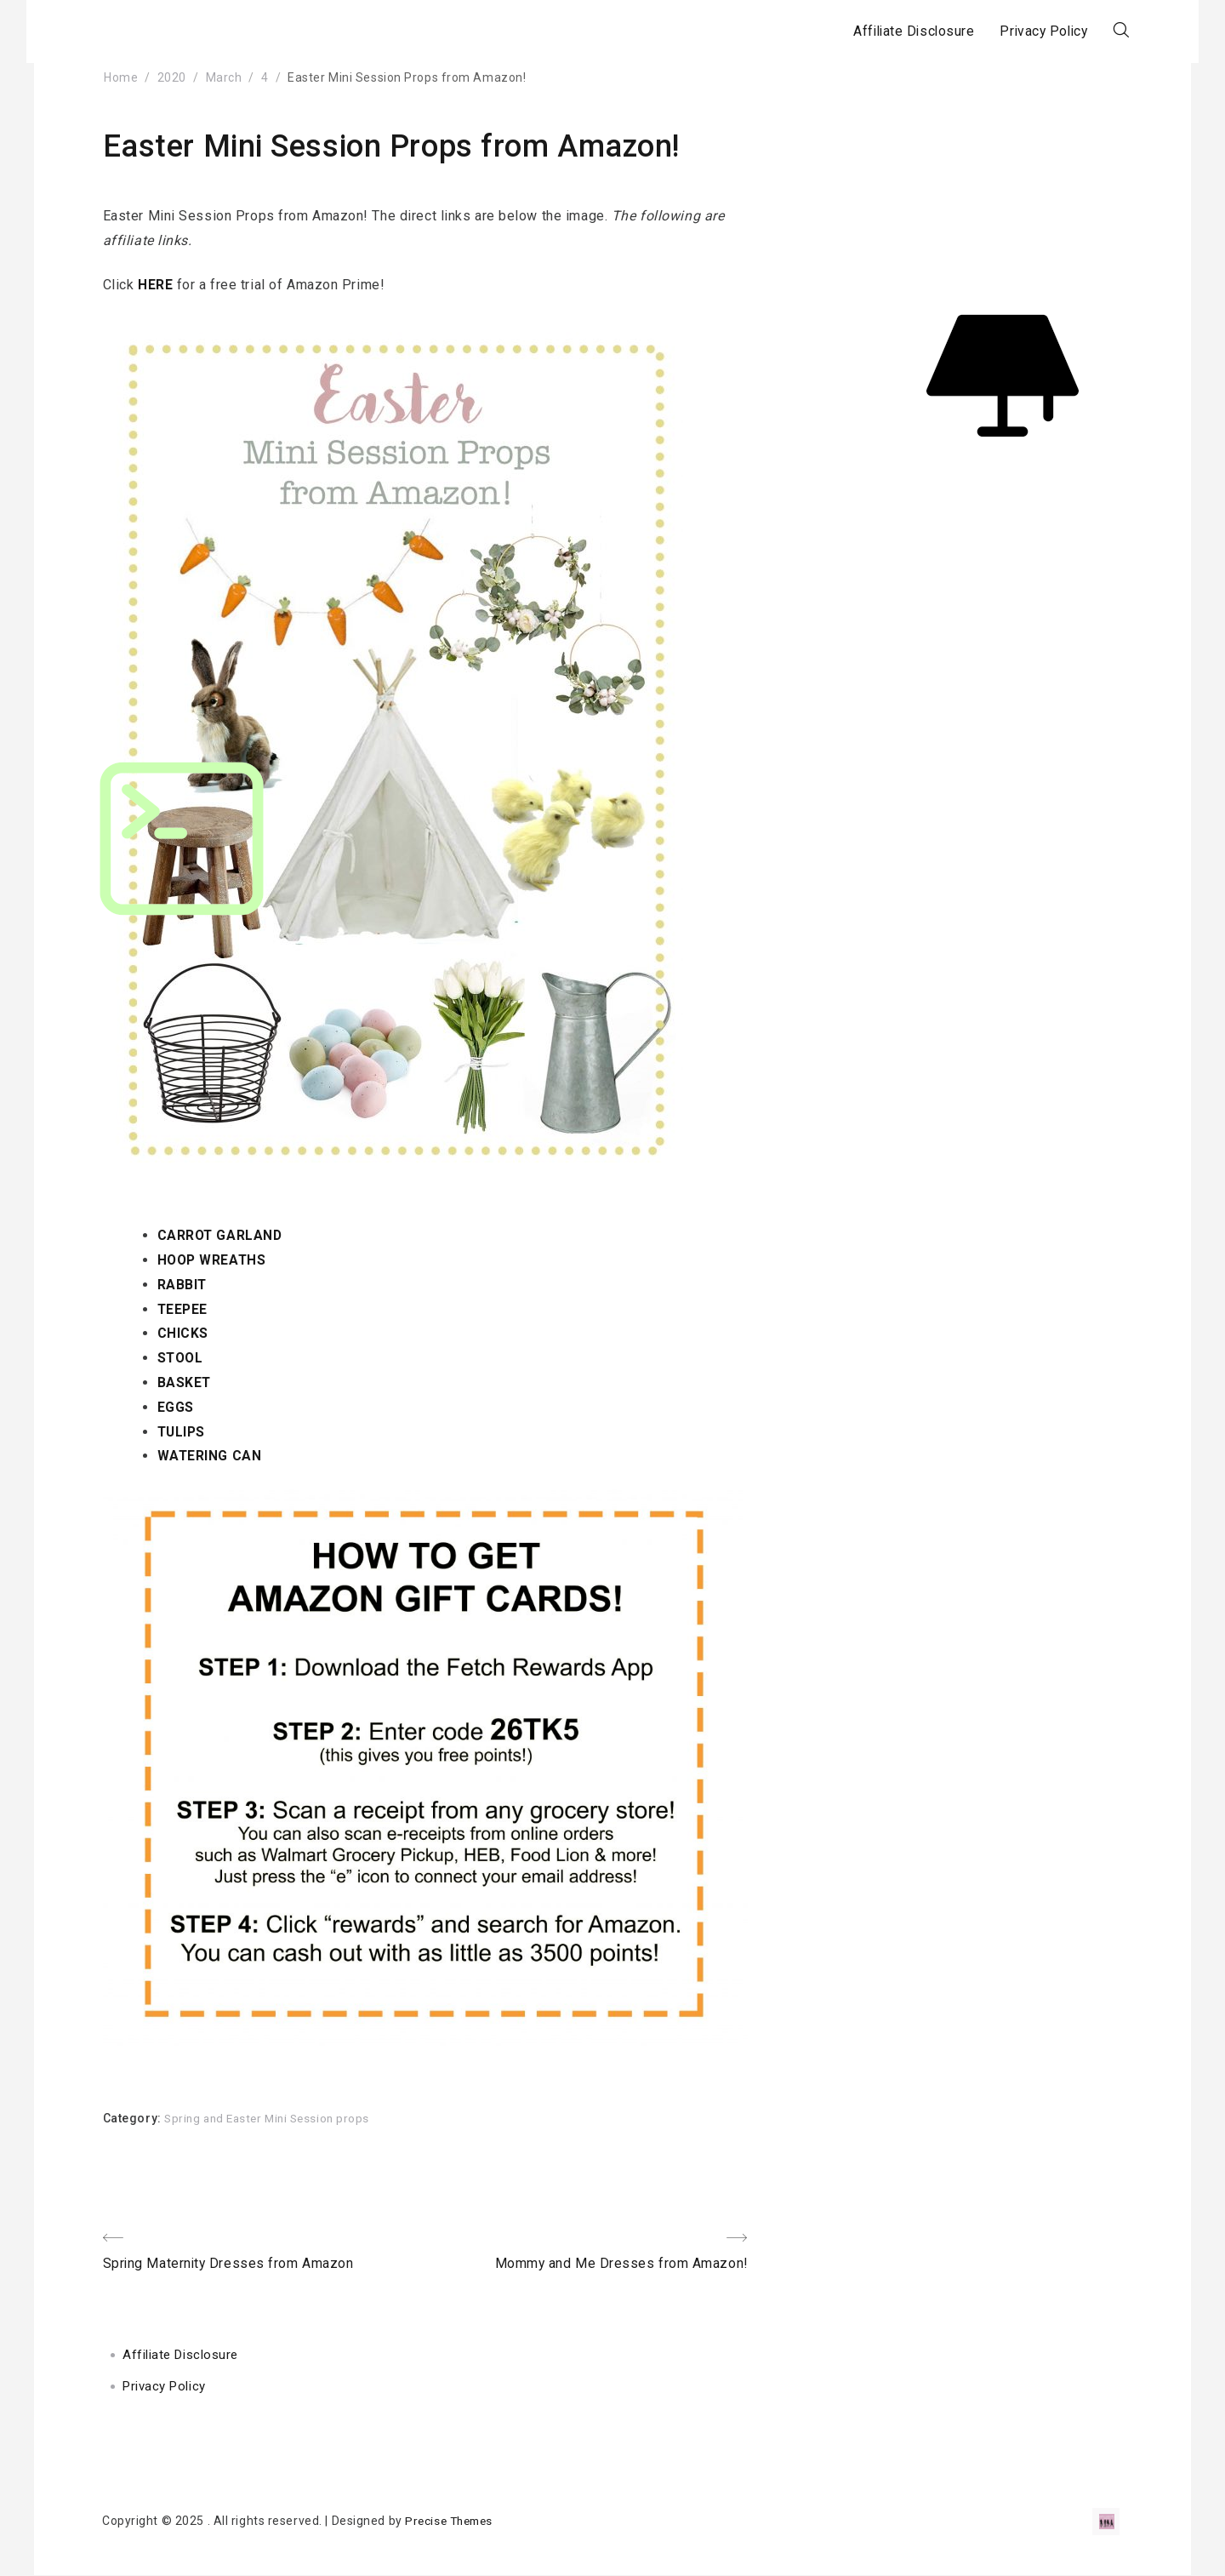 This screenshot has height=2576, width=1225. What do you see at coordinates (1002, 375) in the screenshot?
I see `toggle desk lamp or reading light` at bounding box center [1002, 375].